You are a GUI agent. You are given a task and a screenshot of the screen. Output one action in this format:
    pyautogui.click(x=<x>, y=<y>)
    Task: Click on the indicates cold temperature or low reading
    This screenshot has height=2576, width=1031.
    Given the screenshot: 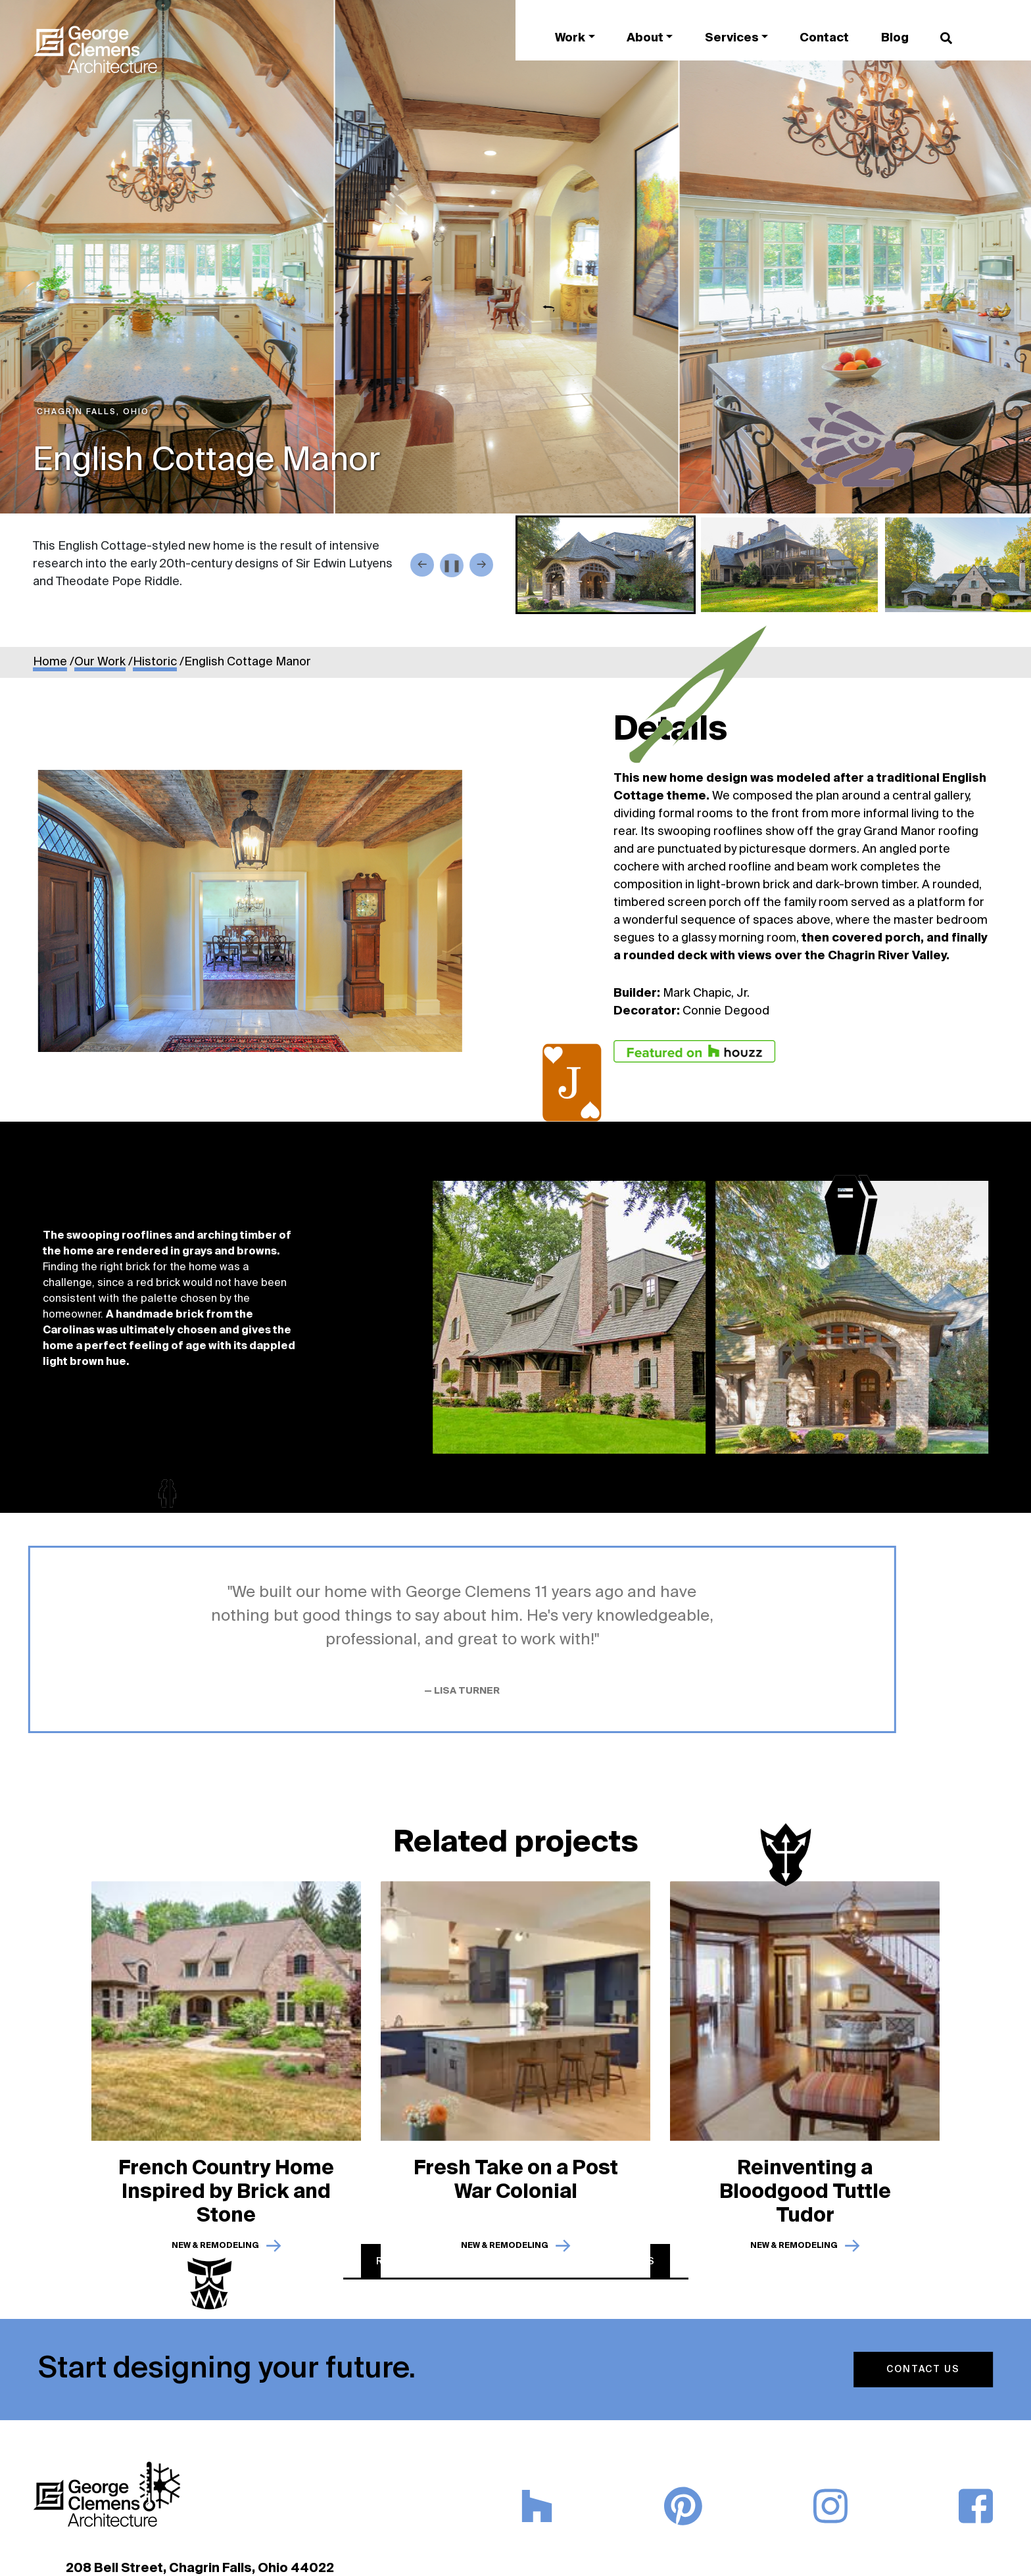 What is the action you would take?
    pyautogui.click(x=160, y=2486)
    